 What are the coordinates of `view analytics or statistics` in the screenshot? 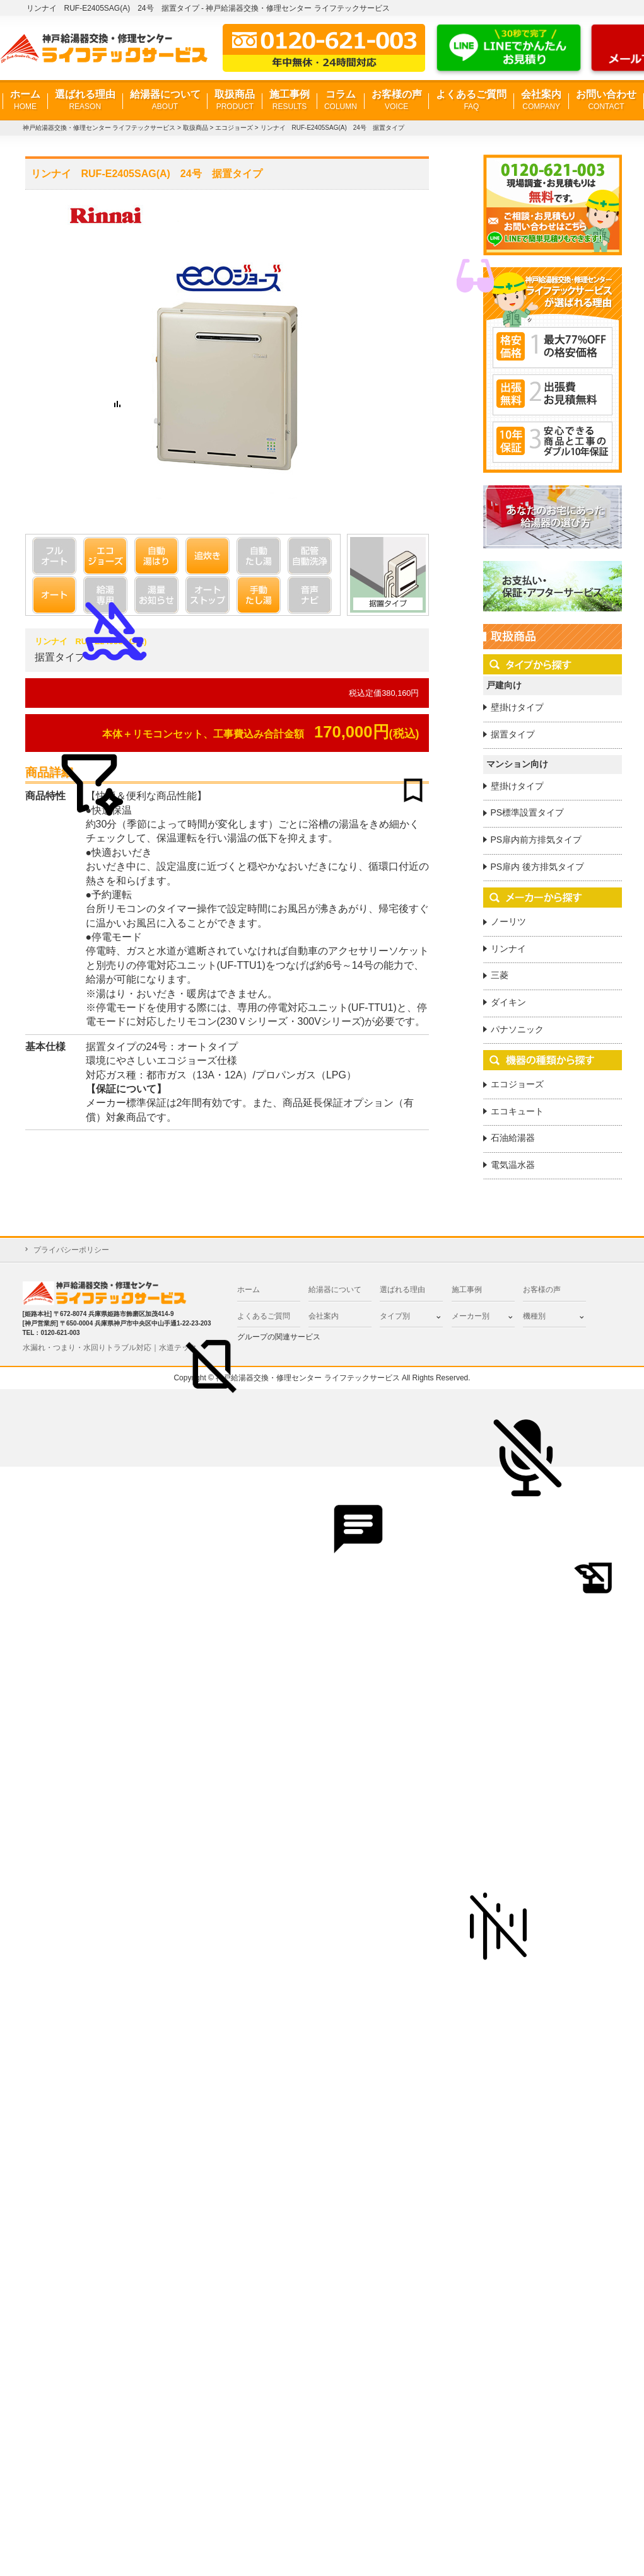 It's located at (117, 404).